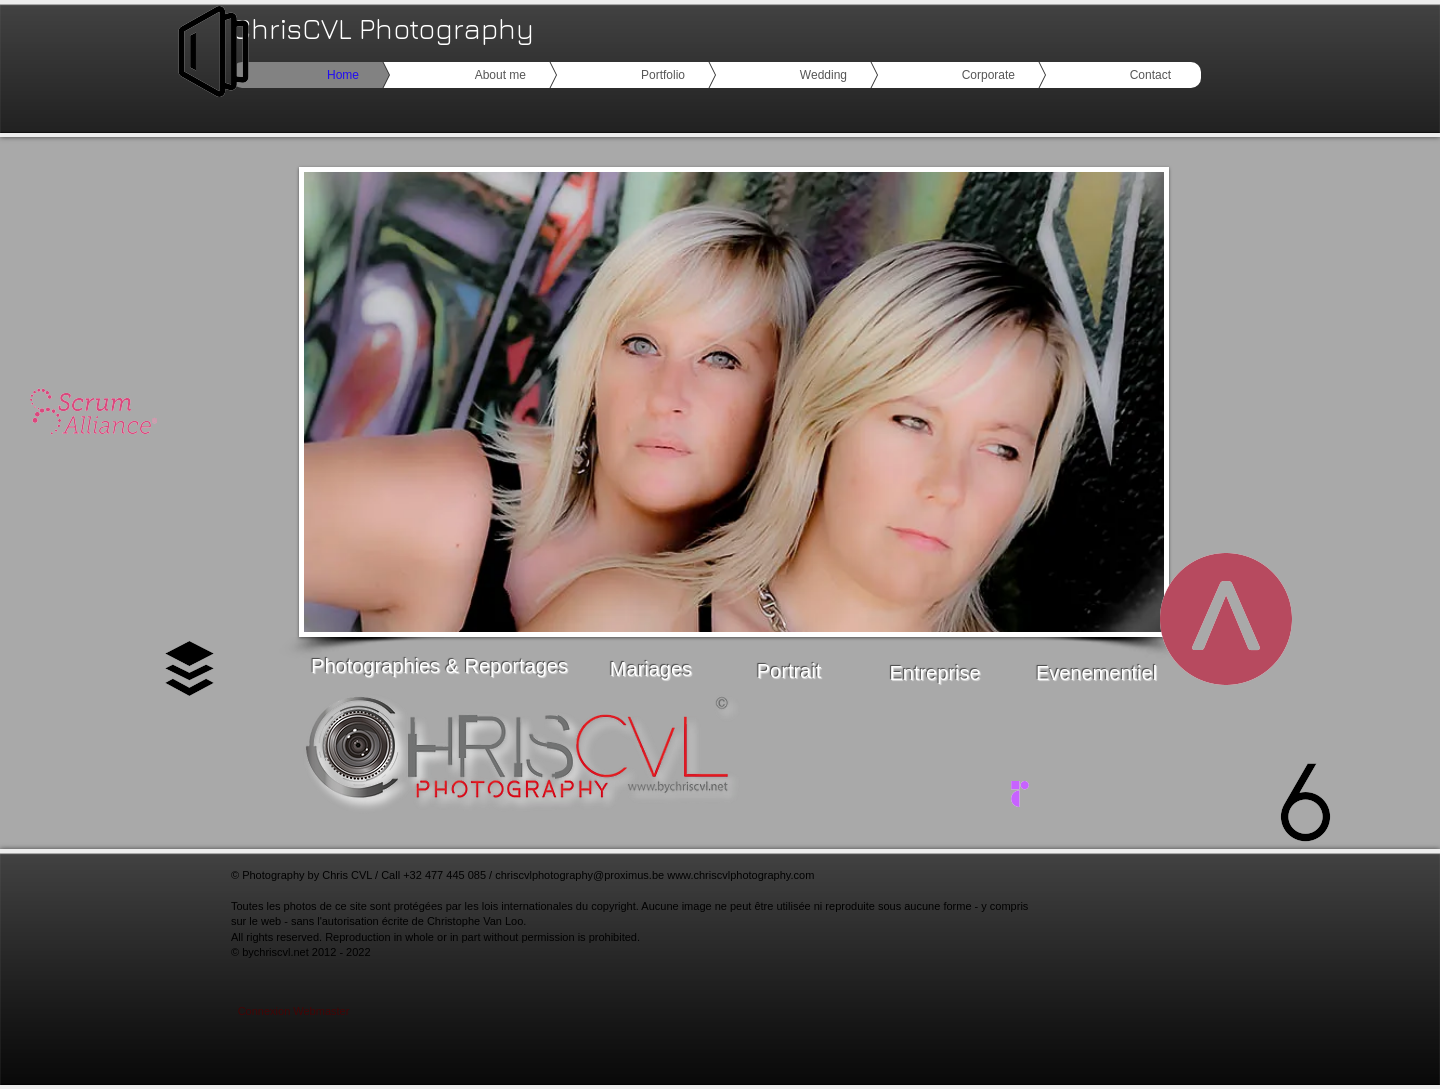 Image resolution: width=1440 pixels, height=1089 pixels. I want to click on indicates item number 6 in a list or sequence, so click(1305, 801).